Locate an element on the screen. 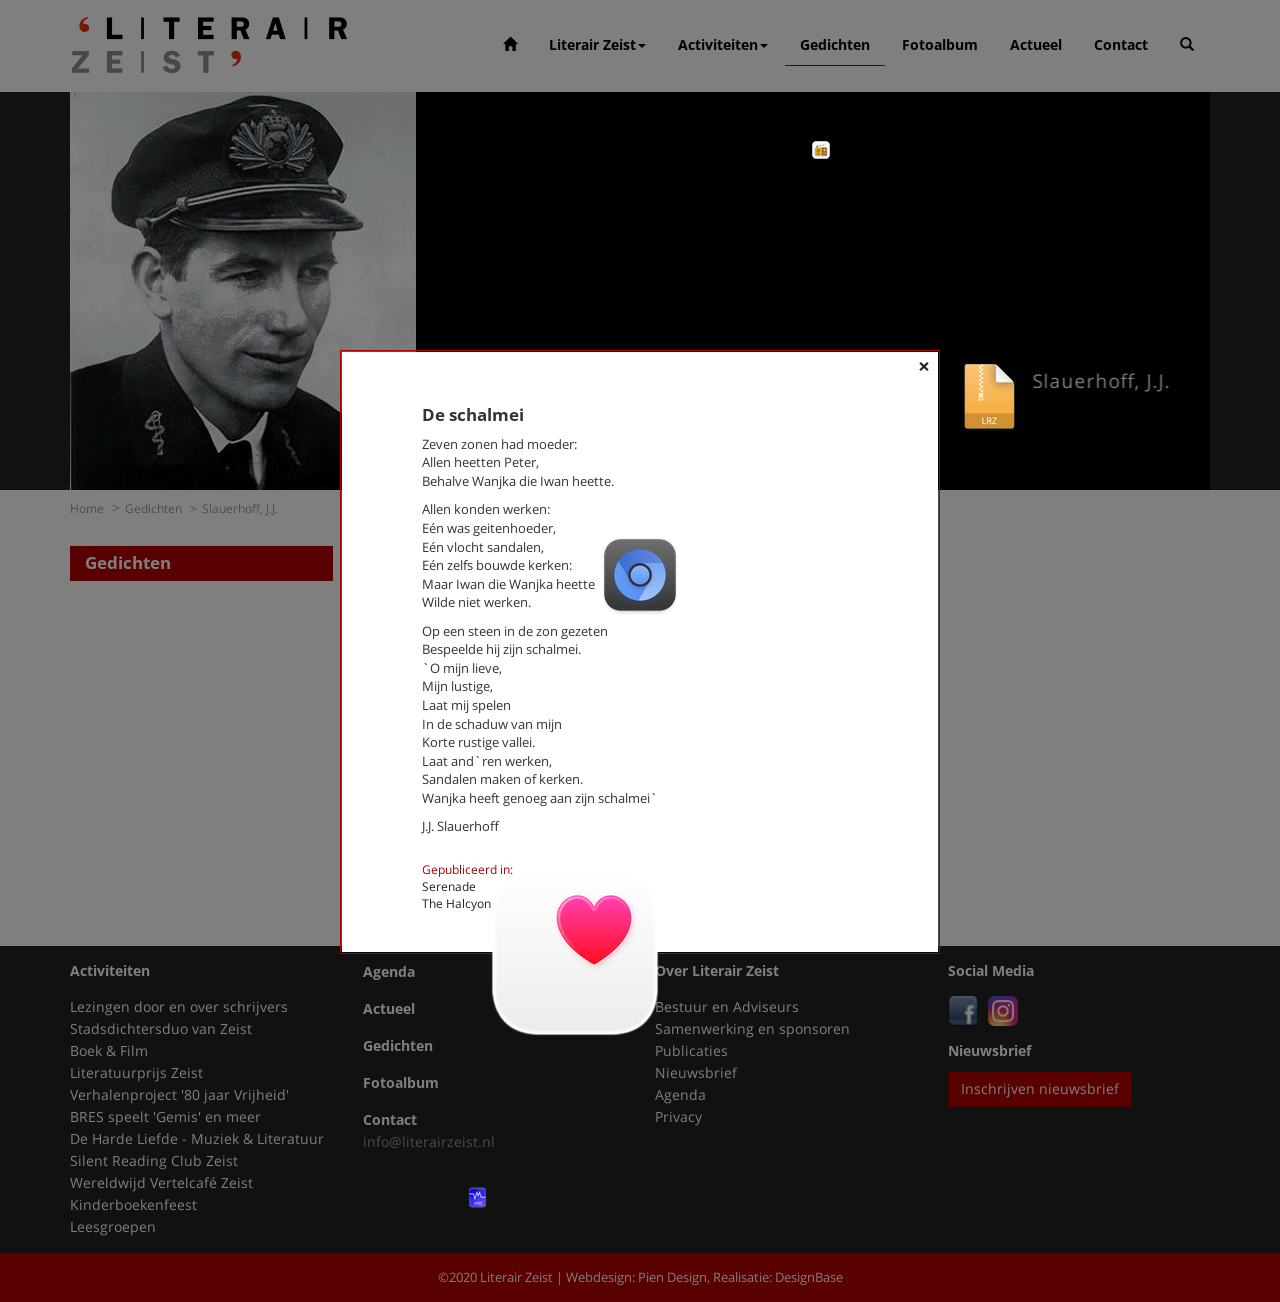  open the Health app to view fitness and wellness data is located at coordinates (575, 952).